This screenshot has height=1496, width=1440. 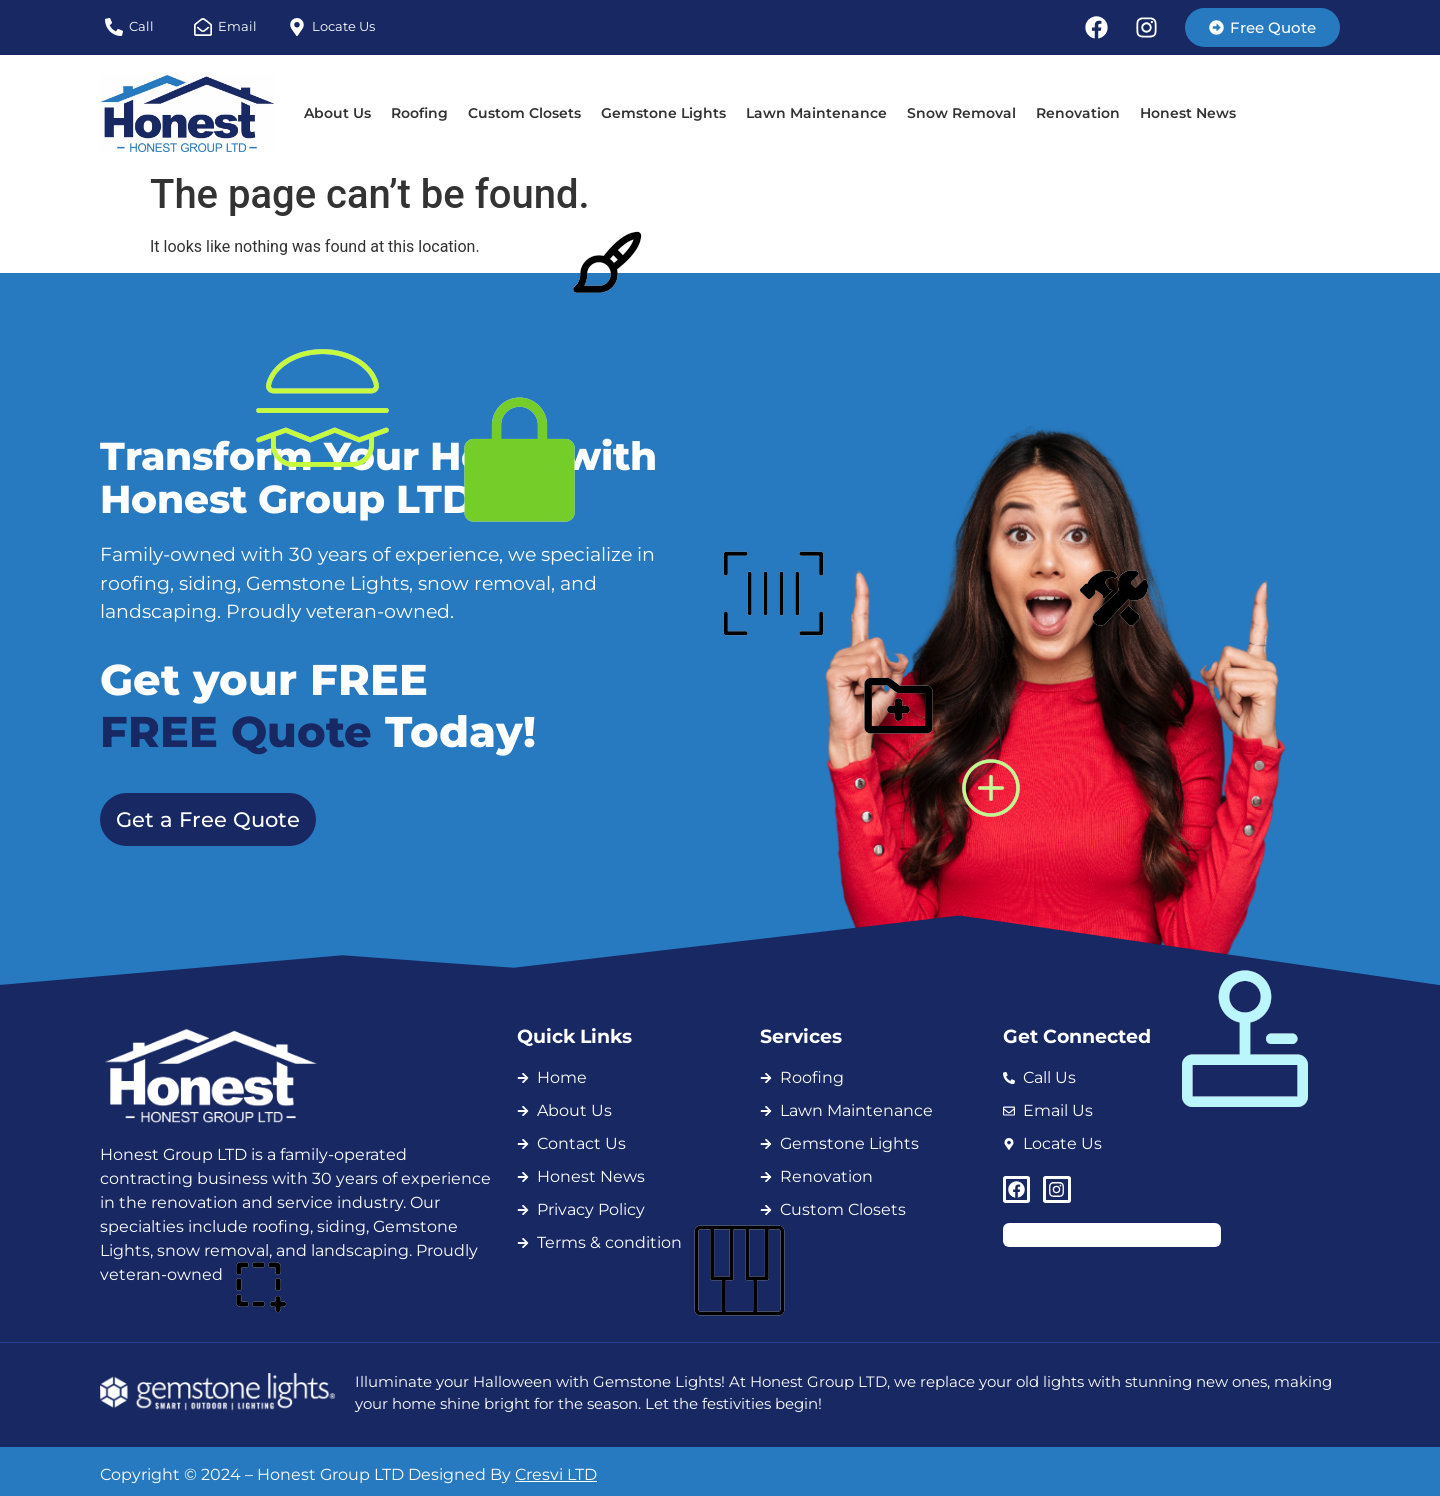 I want to click on scan a barcode, so click(x=773, y=593).